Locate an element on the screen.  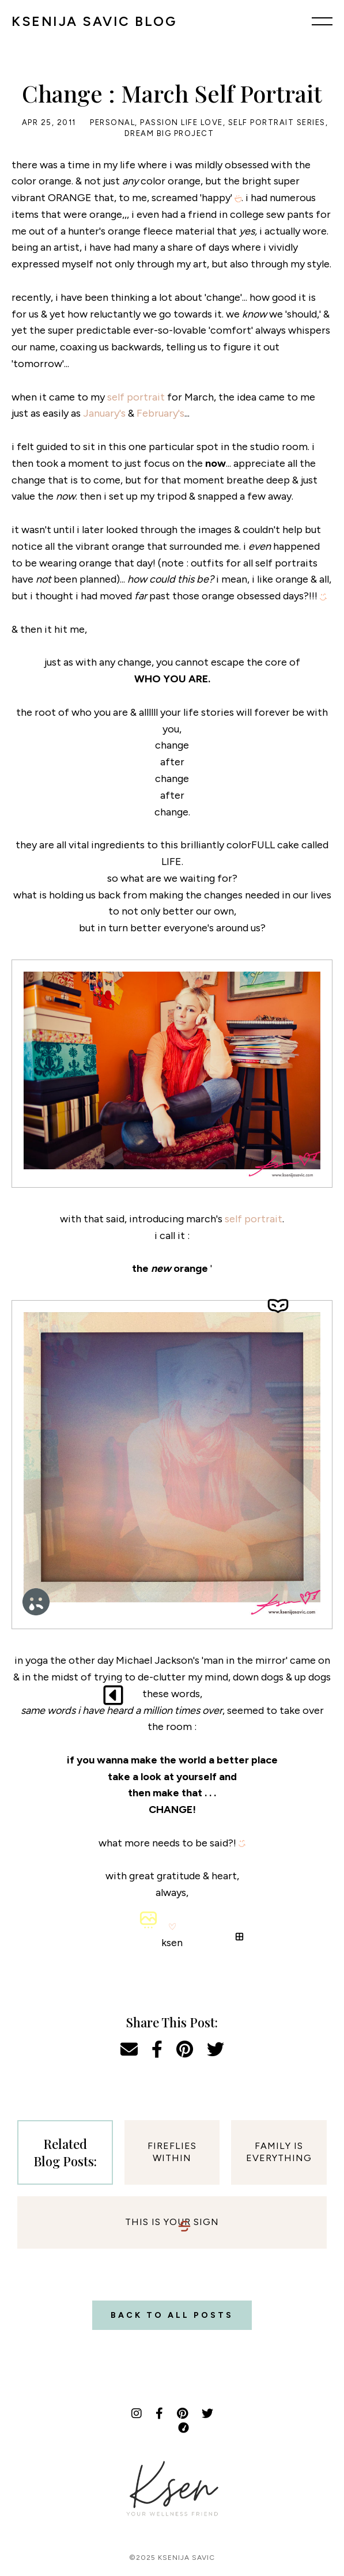
enable incognito or private browsing mode is located at coordinates (278, 1305).